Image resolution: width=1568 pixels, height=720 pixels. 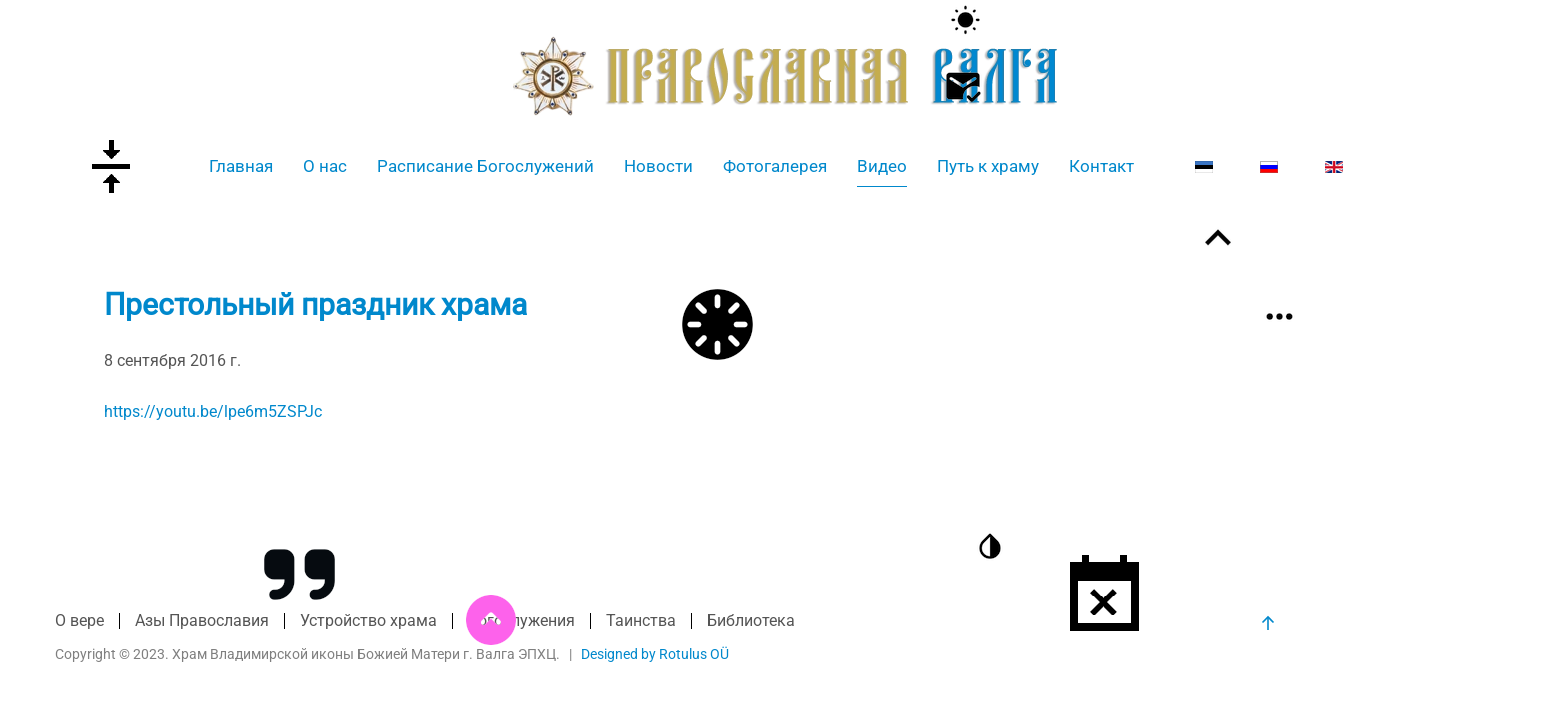 I want to click on access additional options or actions, so click(x=1279, y=316).